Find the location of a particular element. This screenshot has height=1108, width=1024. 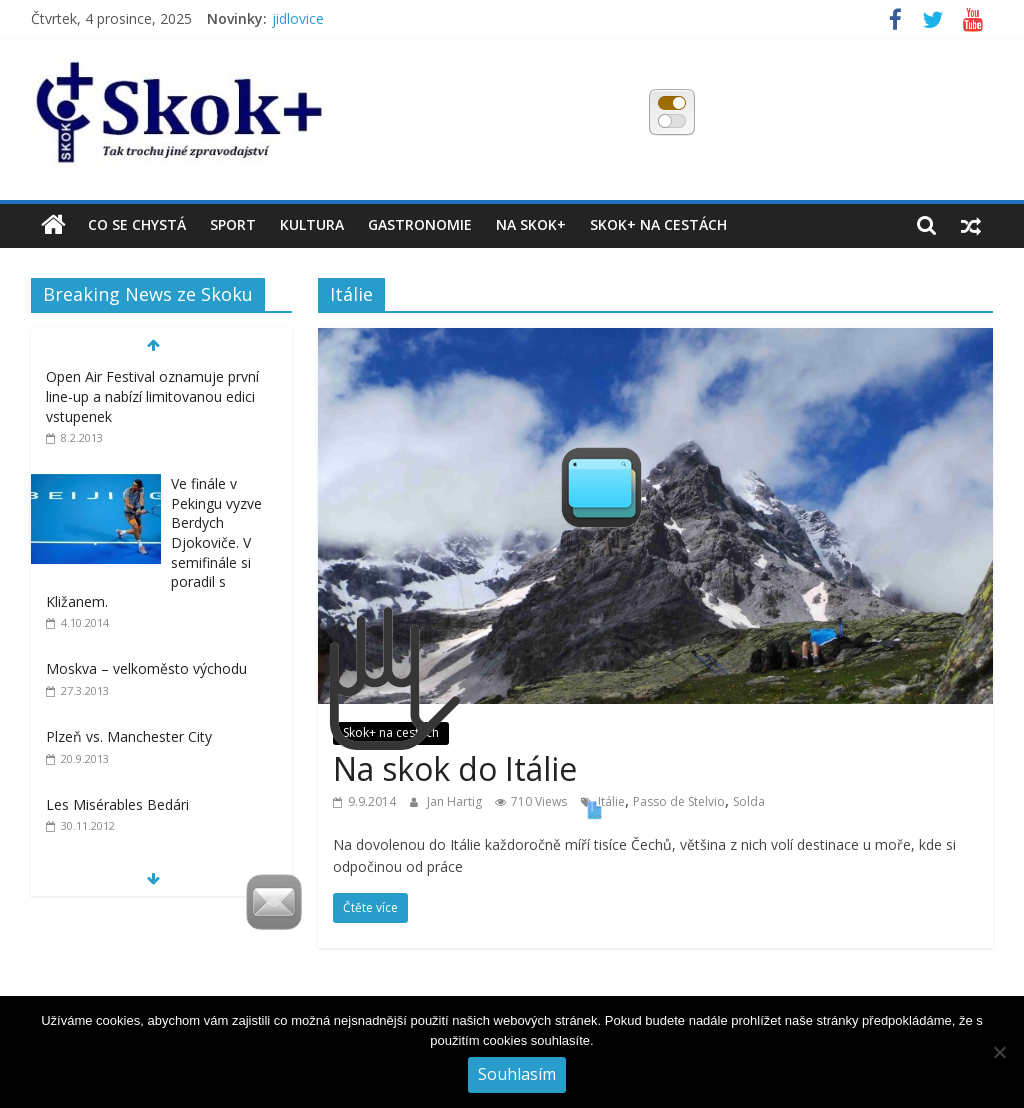

access privacy settings is located at coordinates (392, 678).